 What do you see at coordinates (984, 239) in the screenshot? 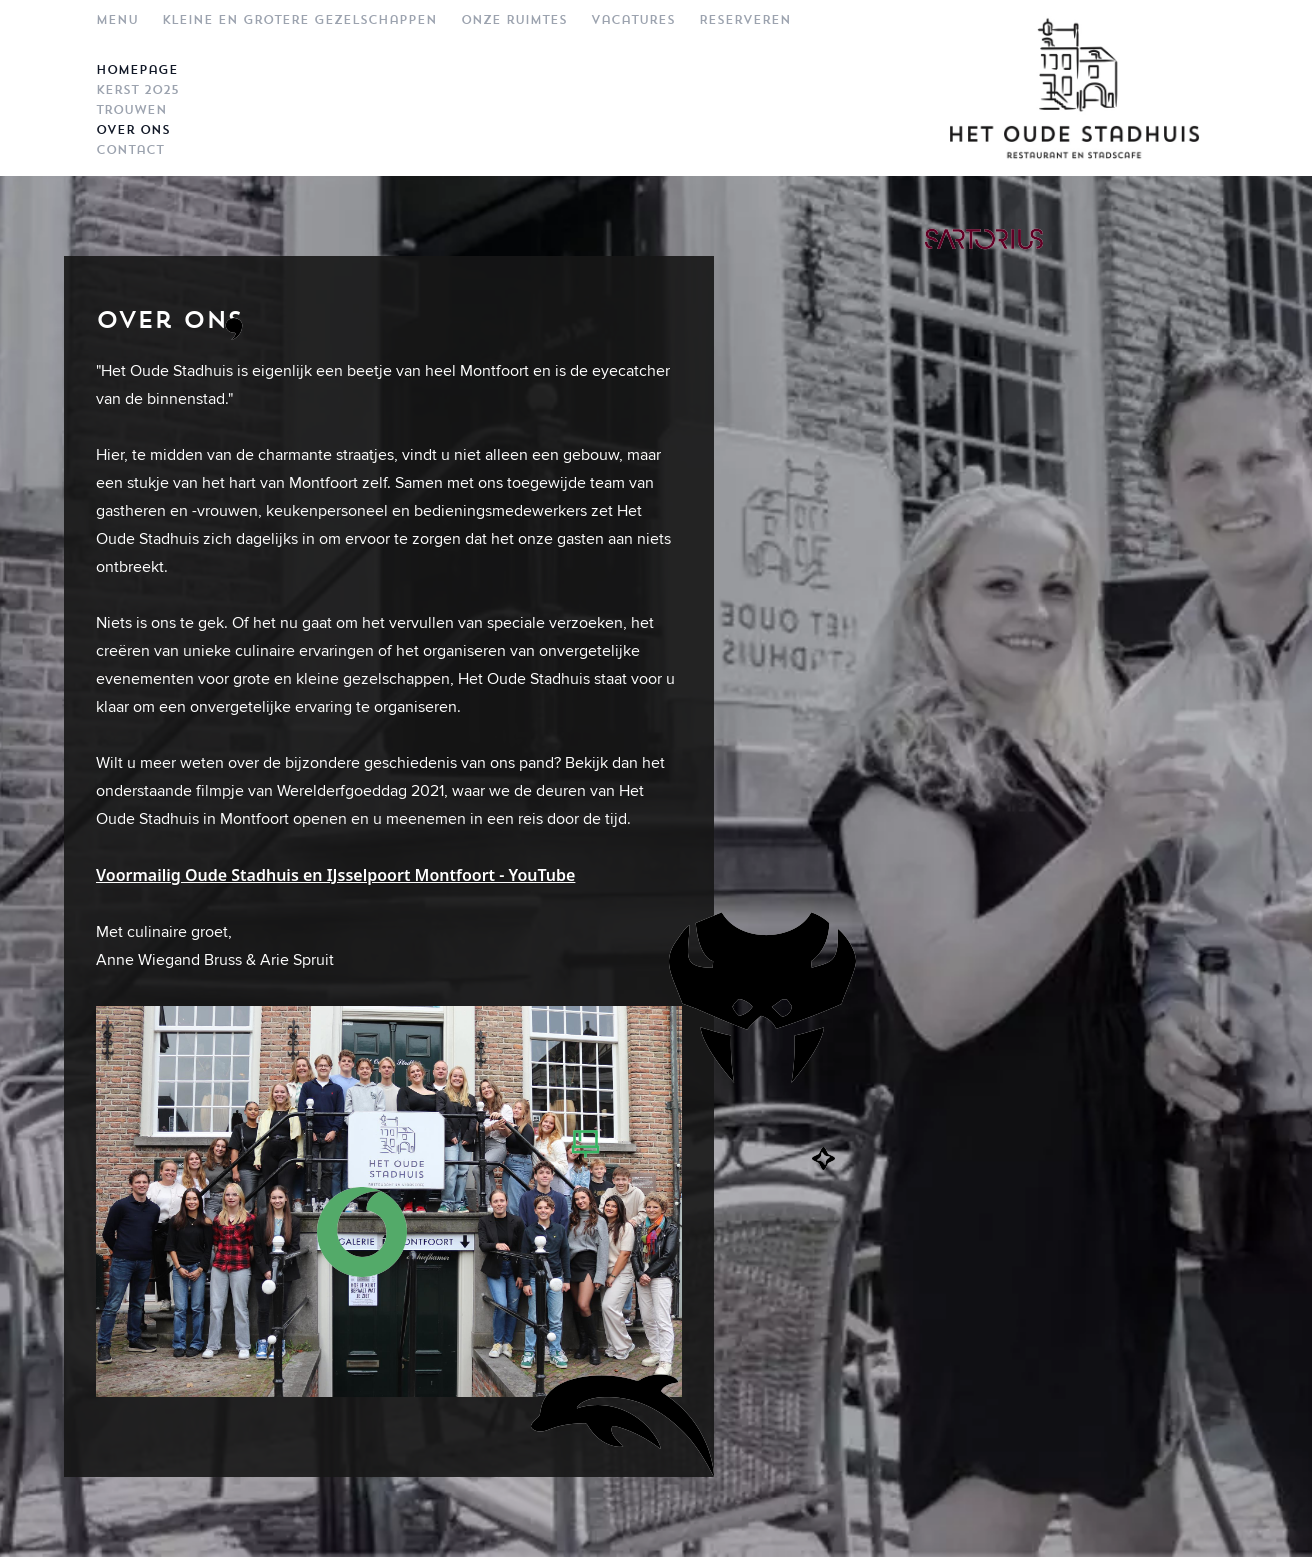
I see `Sartorius company logo` at bounding box center [984, 239].